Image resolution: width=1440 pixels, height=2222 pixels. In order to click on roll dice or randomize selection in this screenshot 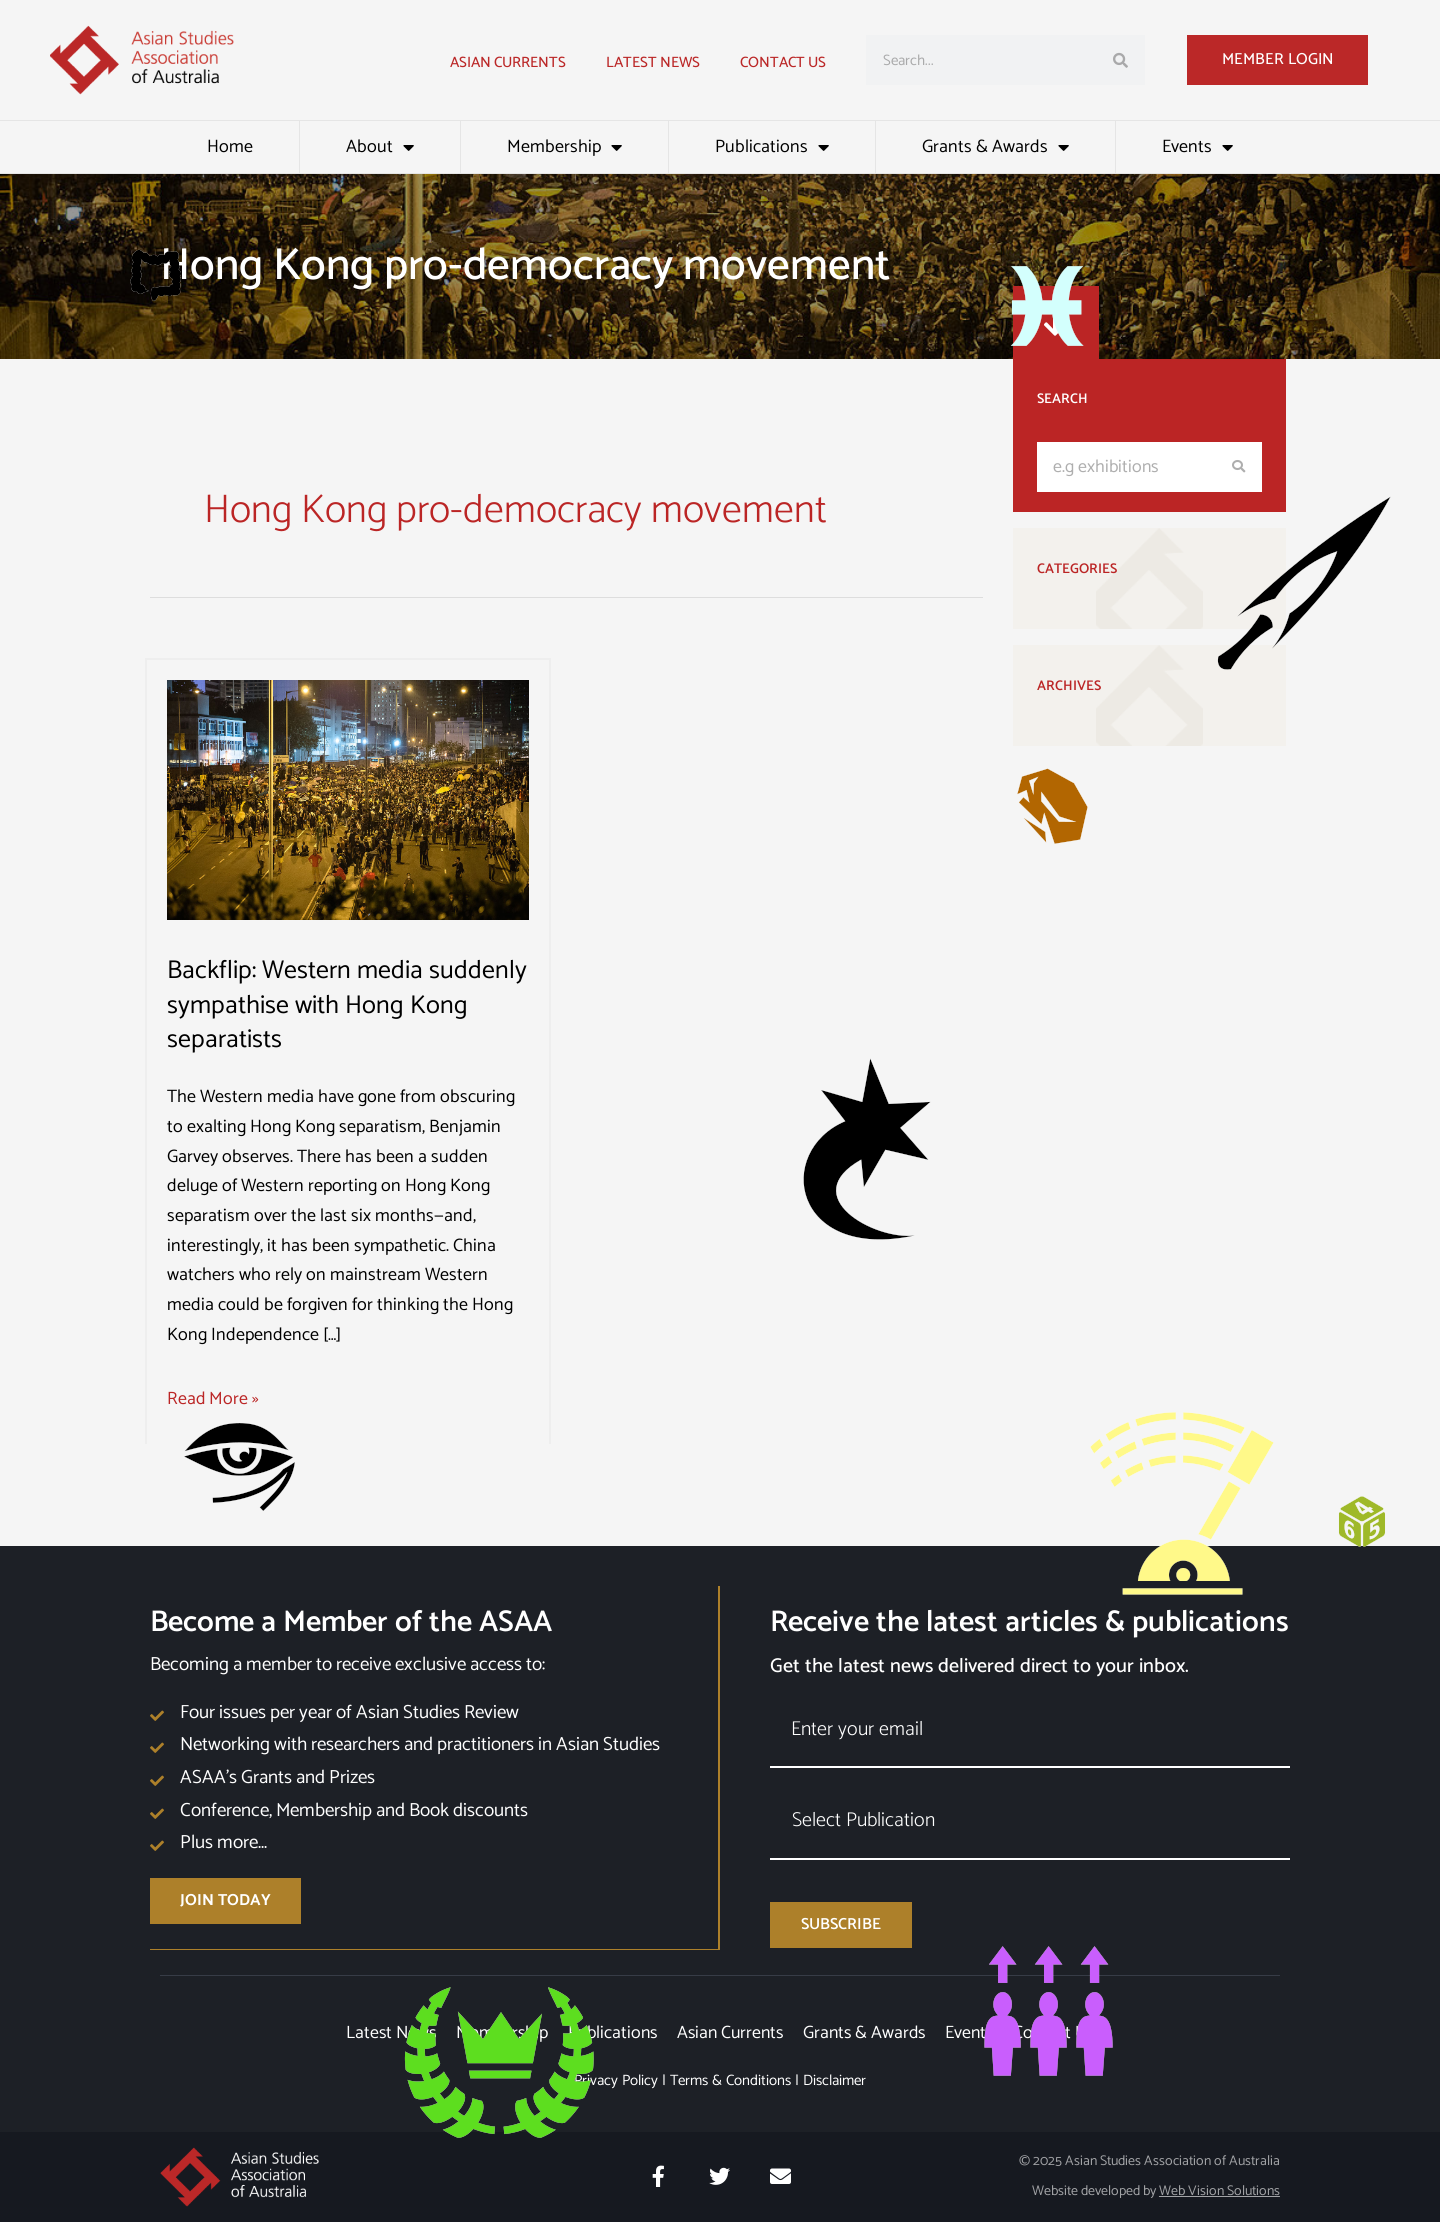, I will do `click(1362, 1522)`.